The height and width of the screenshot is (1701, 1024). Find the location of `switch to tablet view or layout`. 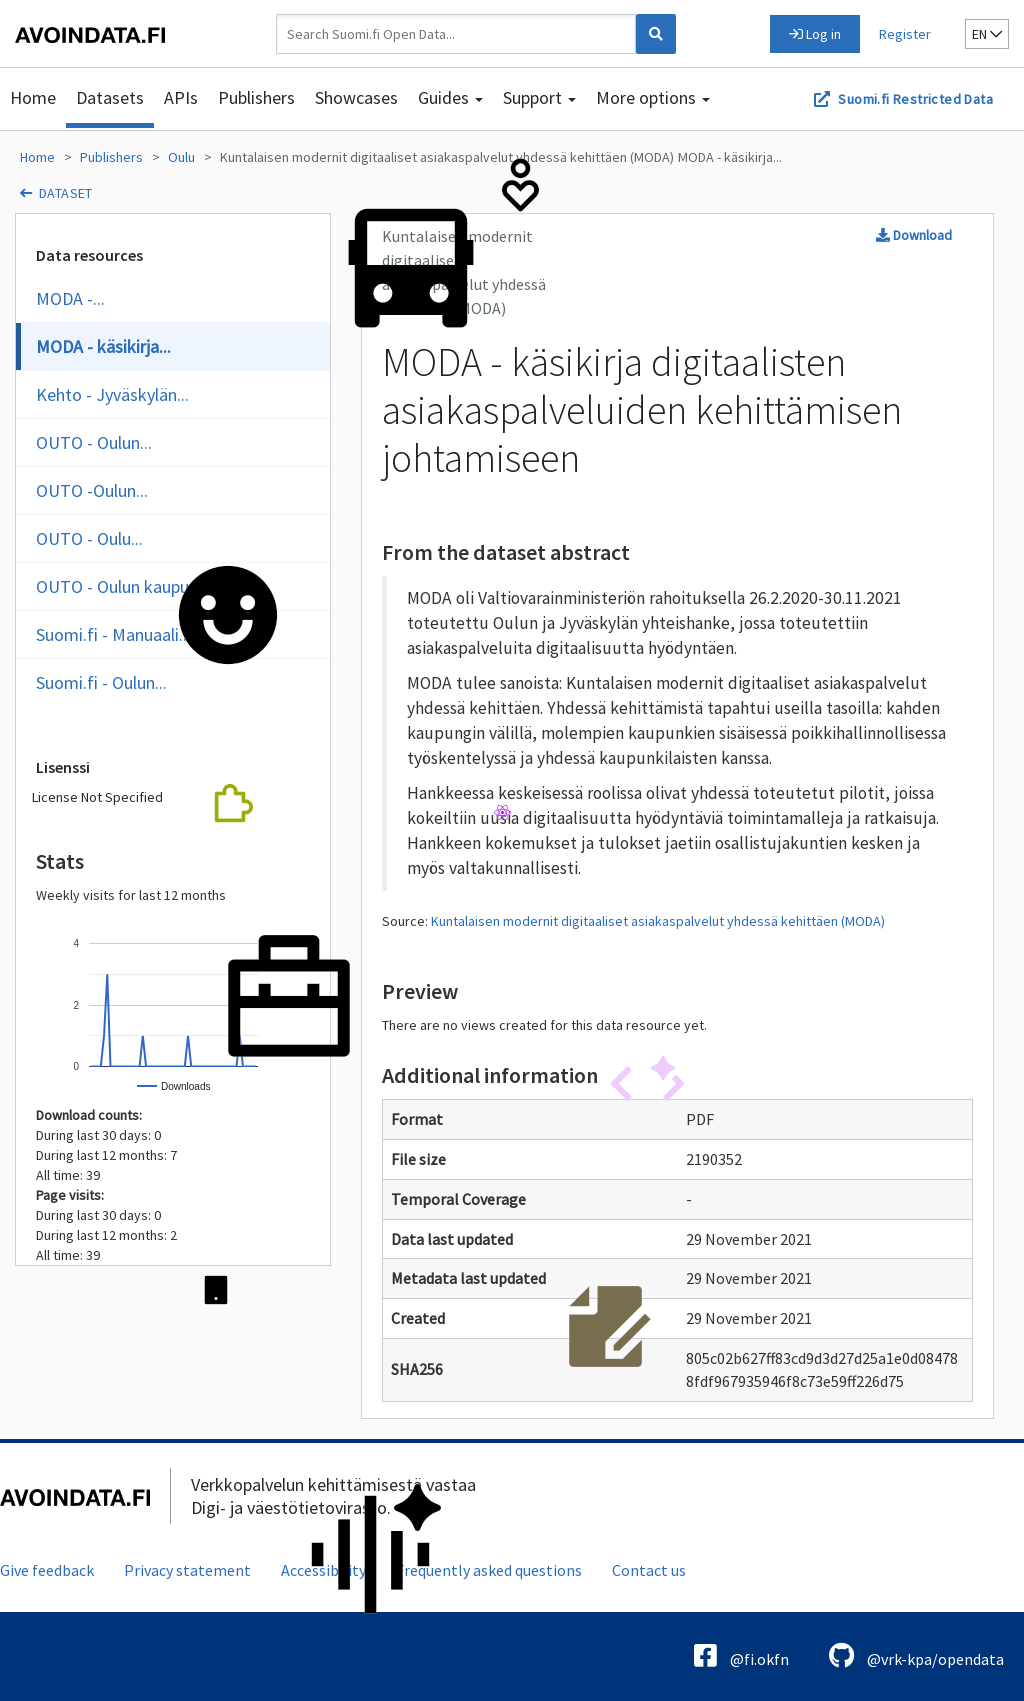

switch to tablet view or layout is located at coordinates (216, 1290).